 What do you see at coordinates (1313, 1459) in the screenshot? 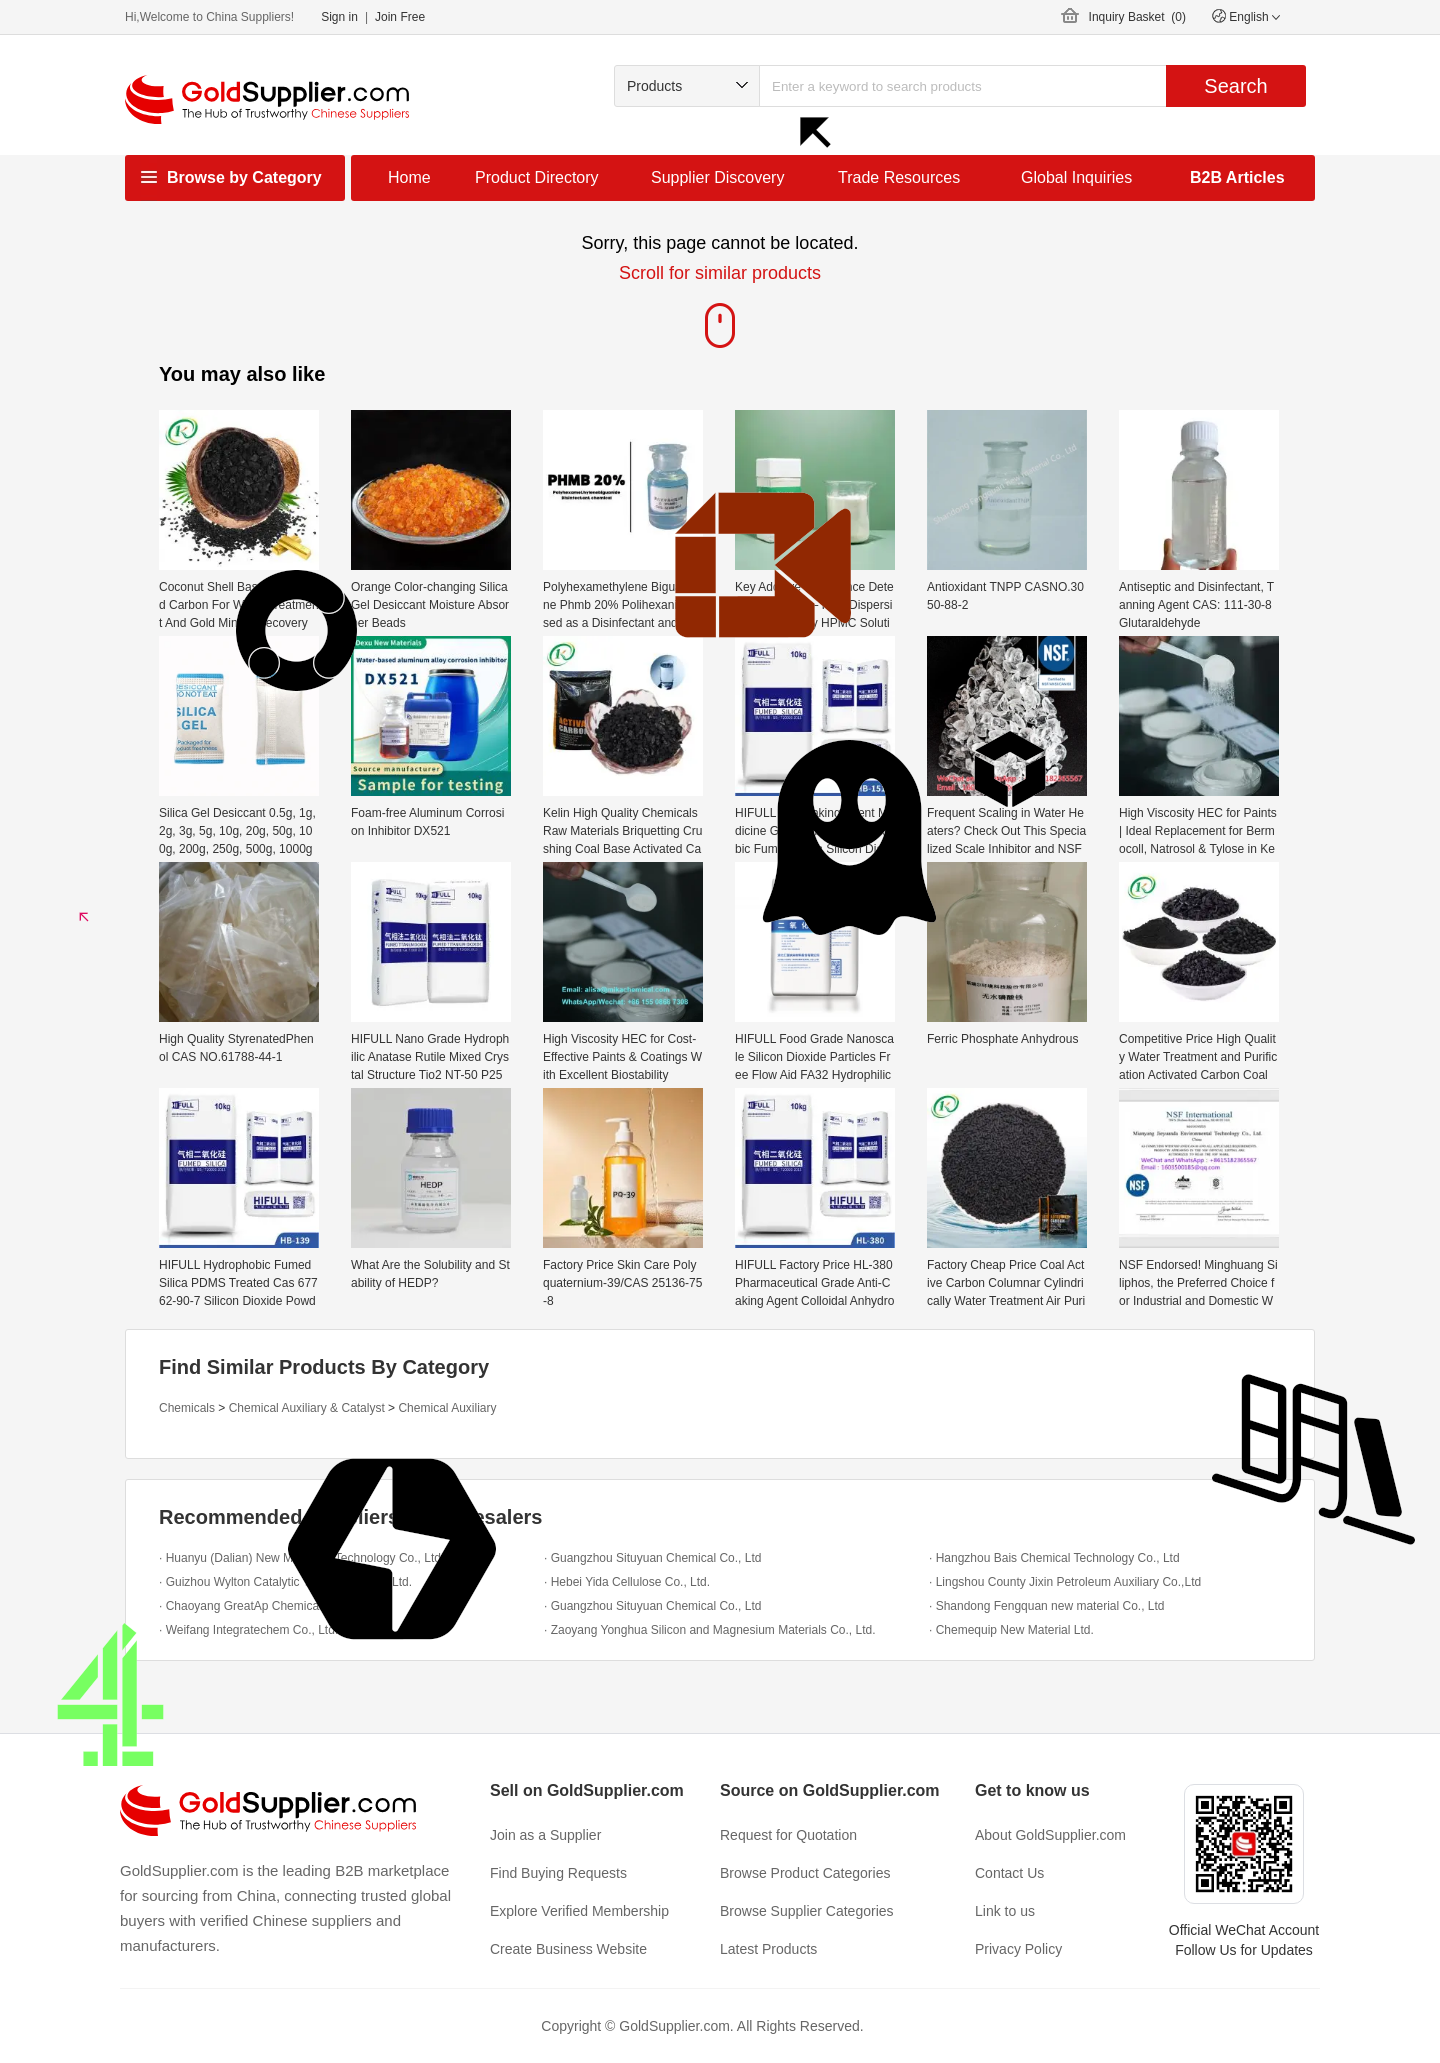
I see `open the Kenmei manga tracking app` at bounding box center [1313, 1459].